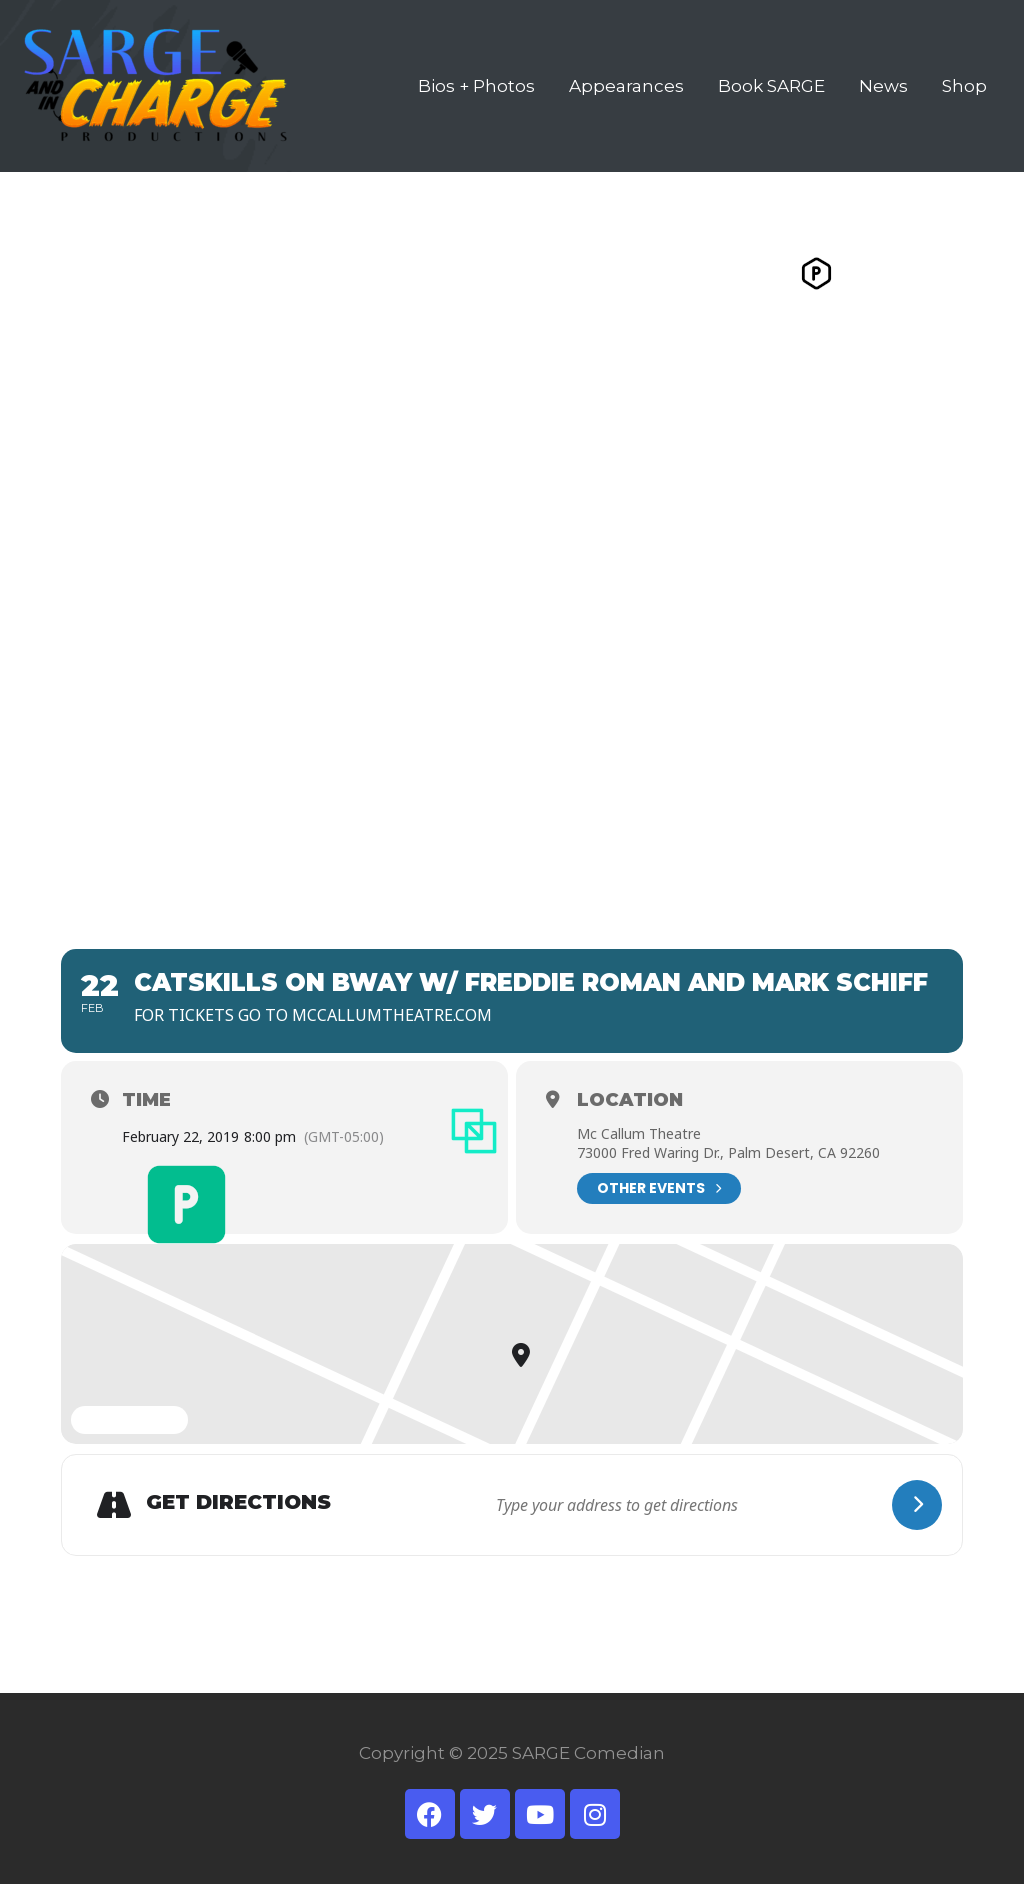 The width and height of the screenshot is (1024, 1884). I want to click on parking location or availability, so click(186, 1204).